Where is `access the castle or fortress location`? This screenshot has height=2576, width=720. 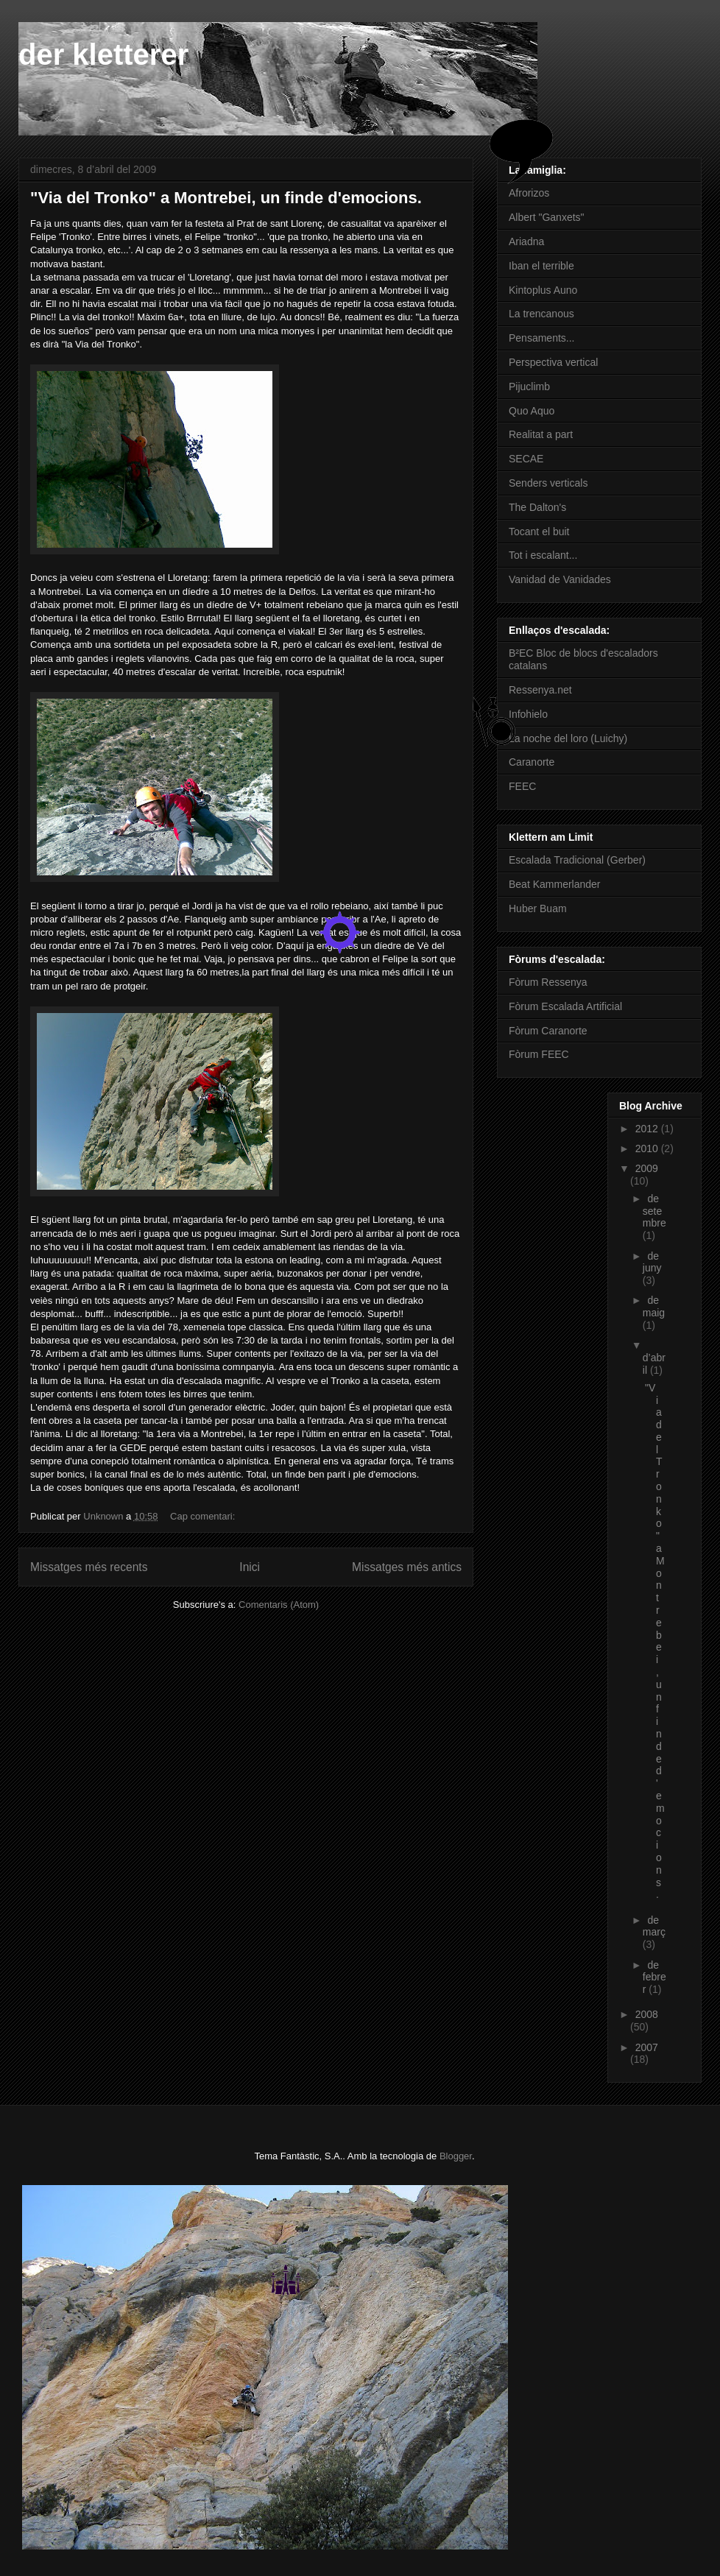 access the castle or fortress location is located at coordinates (286, 2279).